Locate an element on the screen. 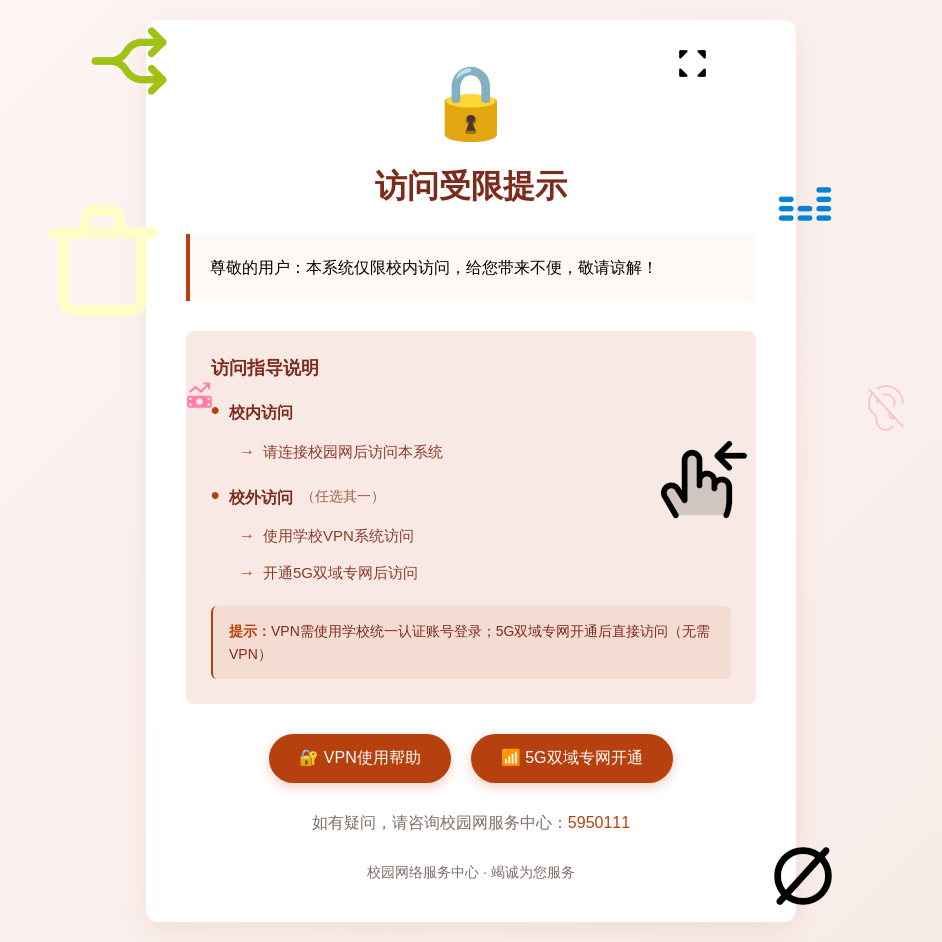  mute or disable audio listening is located at coordinates (886, 408).